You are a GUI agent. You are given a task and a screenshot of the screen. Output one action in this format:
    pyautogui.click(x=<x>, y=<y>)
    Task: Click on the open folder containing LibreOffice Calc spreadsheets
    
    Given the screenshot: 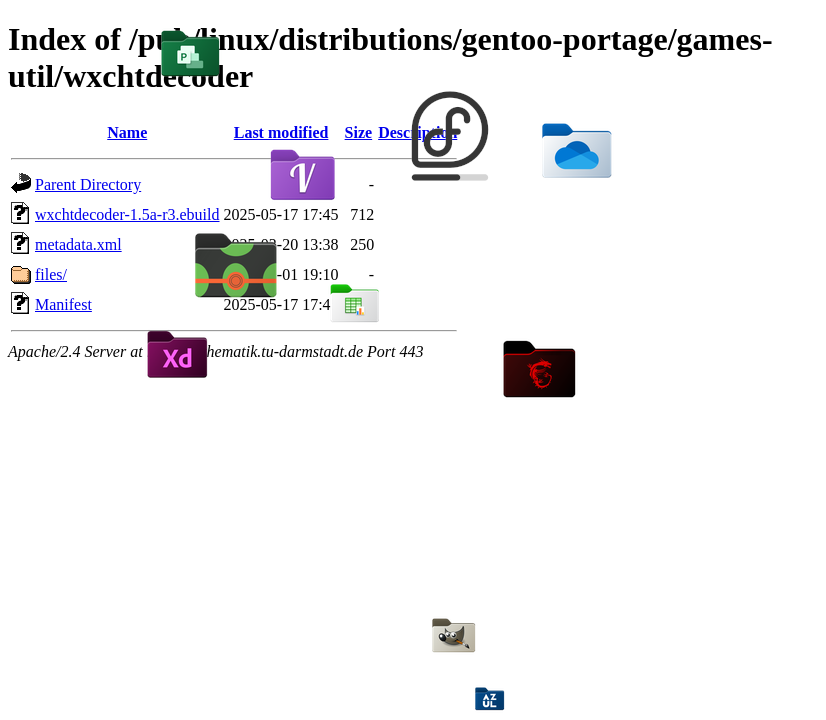 What is the action you would take?
    pyautogui.click(x=354, y=304)
    